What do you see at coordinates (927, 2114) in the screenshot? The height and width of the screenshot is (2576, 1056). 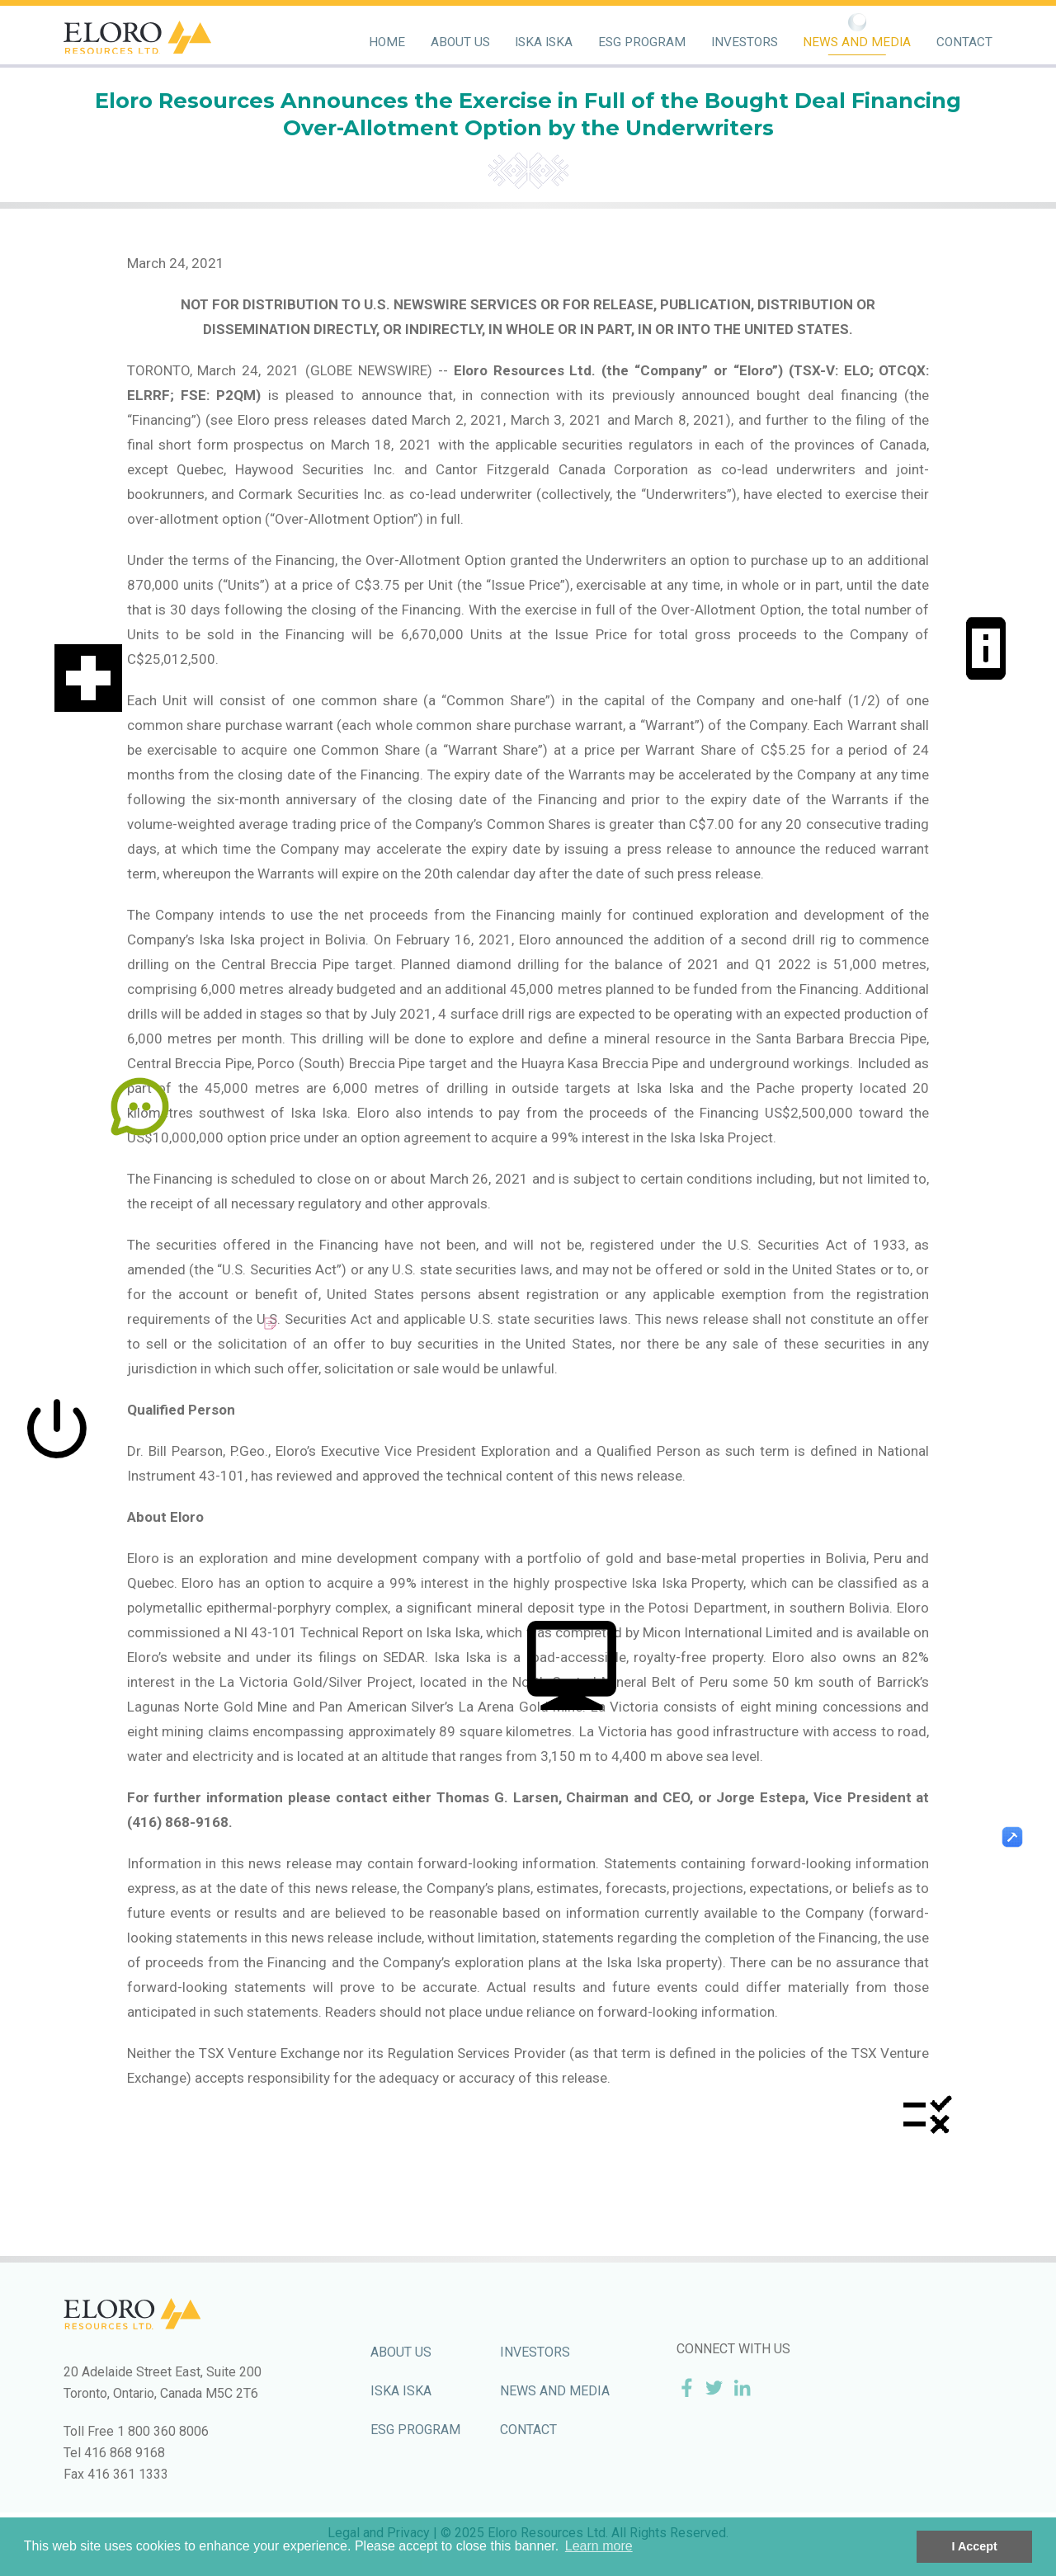 I see `view validation rules or criteria` at bounding box center [927, 2114].